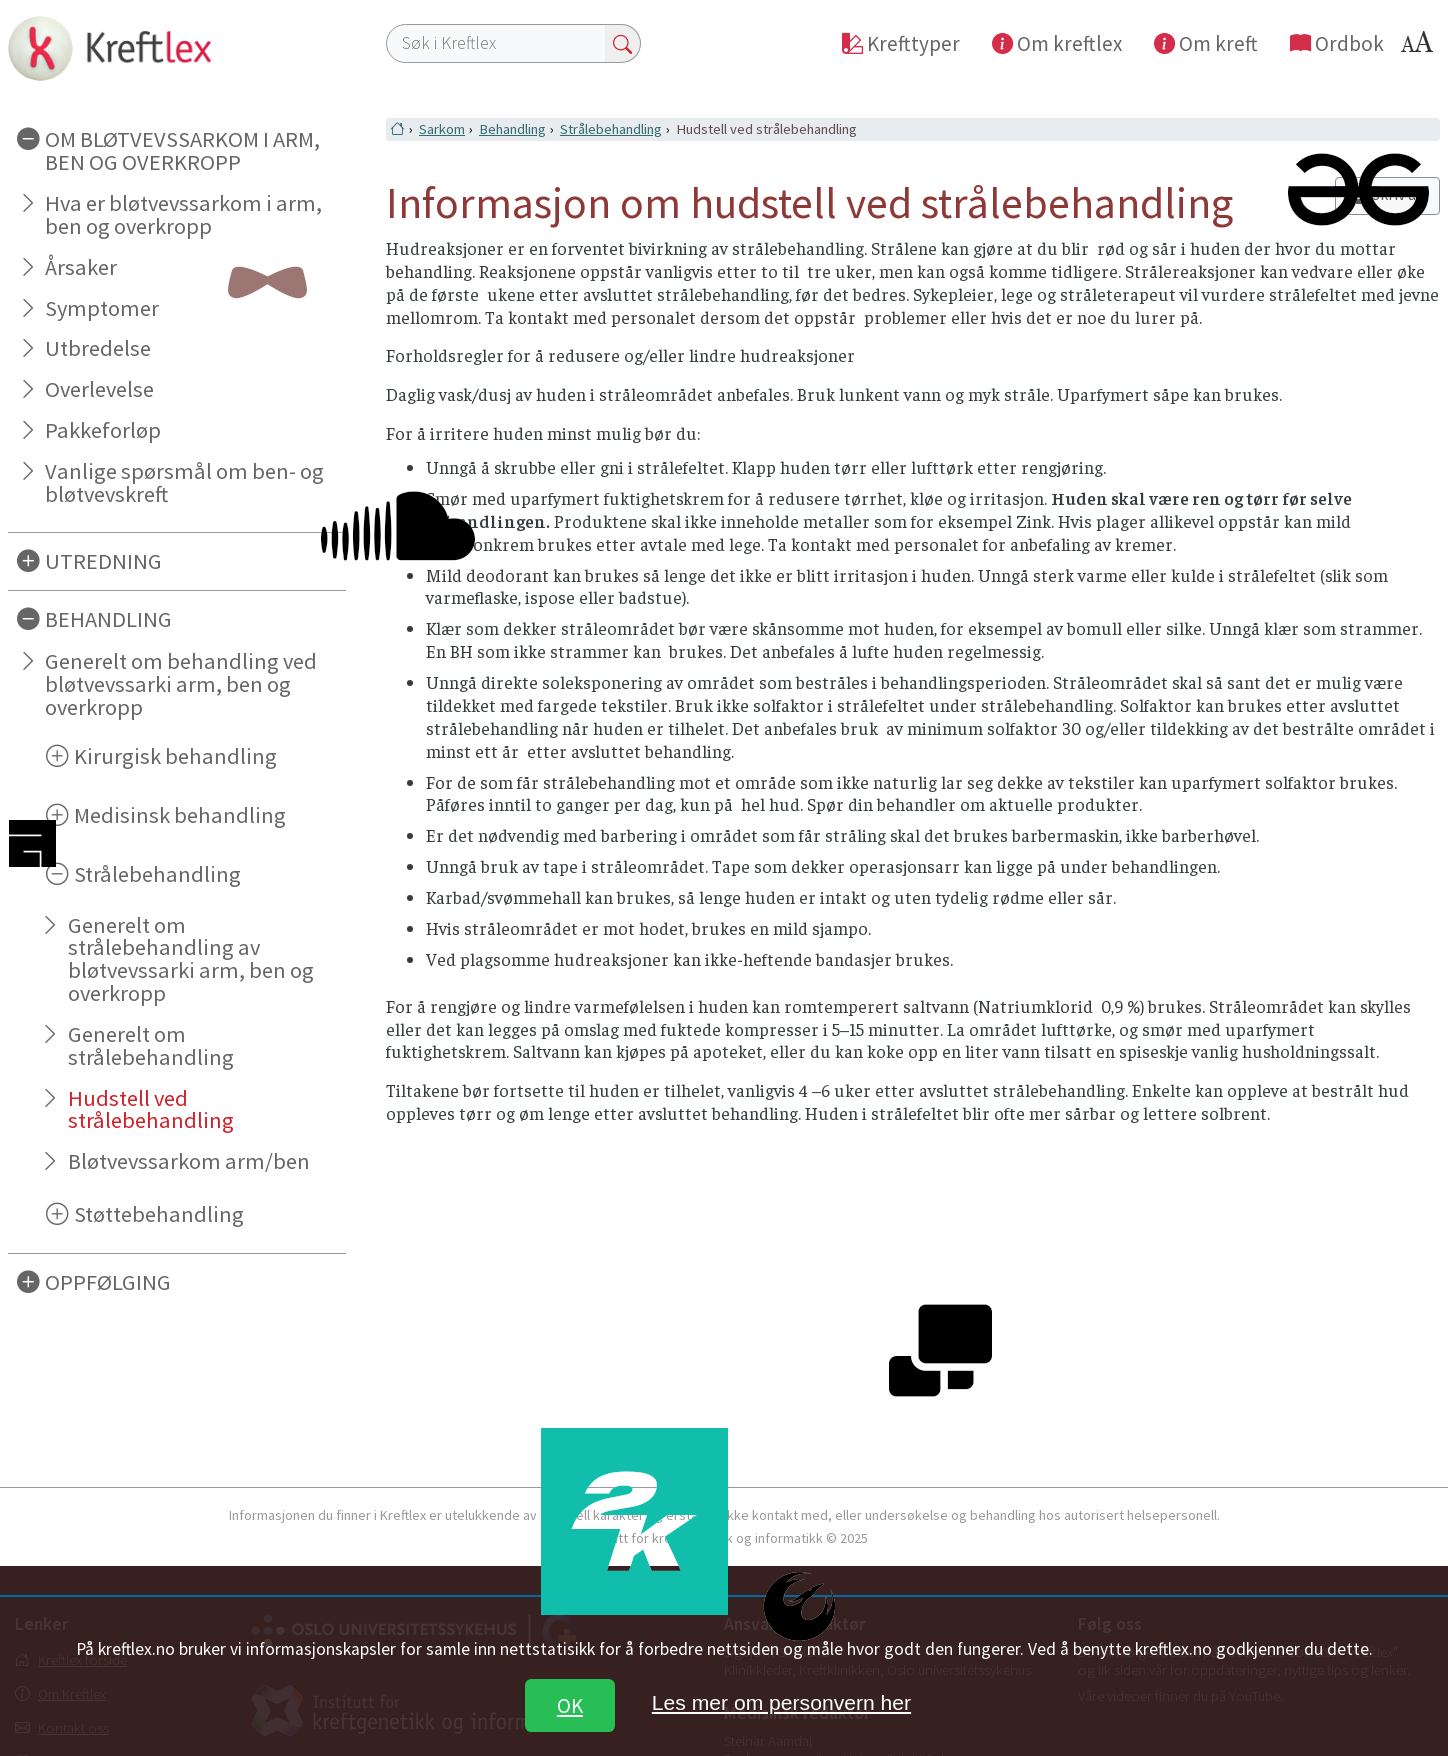 This screenshot has height=1756, width=1448. What do you see at coordinates (634, 1521) in the screenshot?
I see `2K Games company logo` at bounding box center [634, 1521].